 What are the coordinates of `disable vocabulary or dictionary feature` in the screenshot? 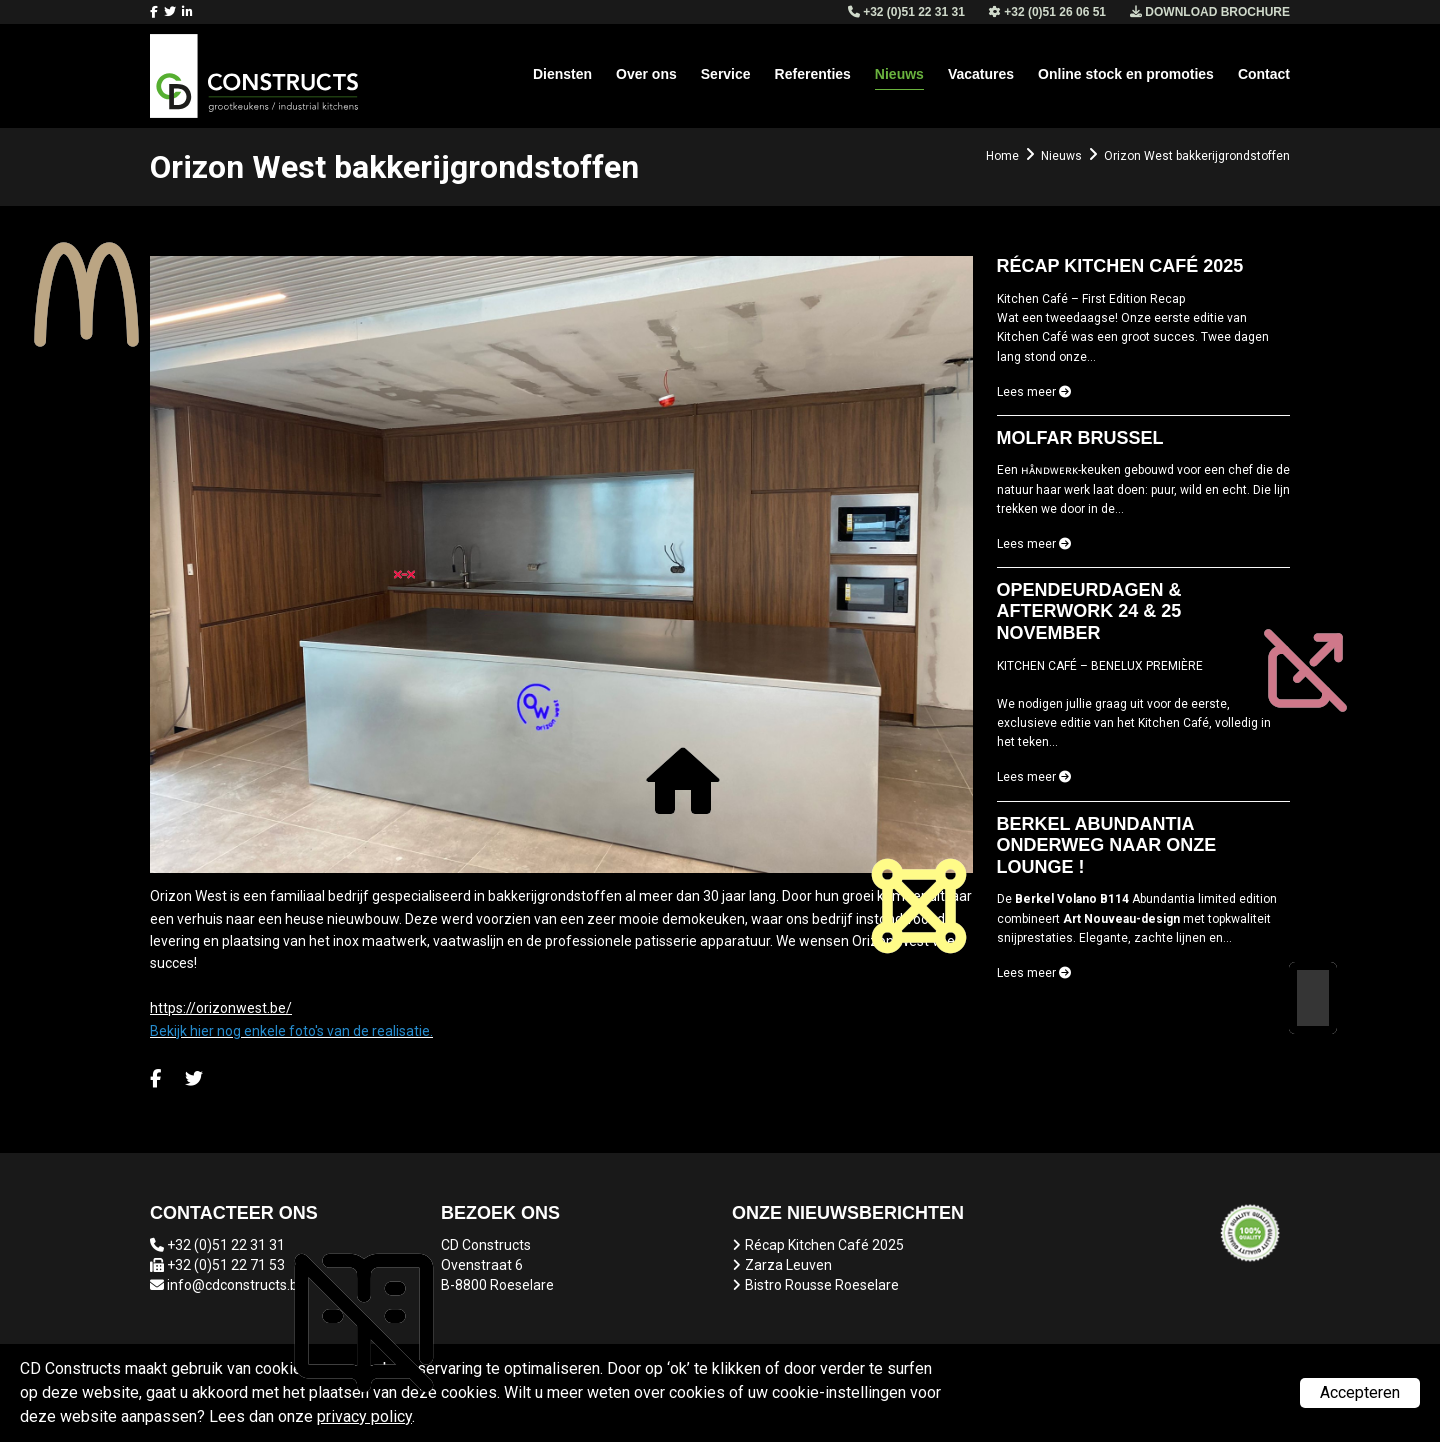 It's located at (364, 1323).